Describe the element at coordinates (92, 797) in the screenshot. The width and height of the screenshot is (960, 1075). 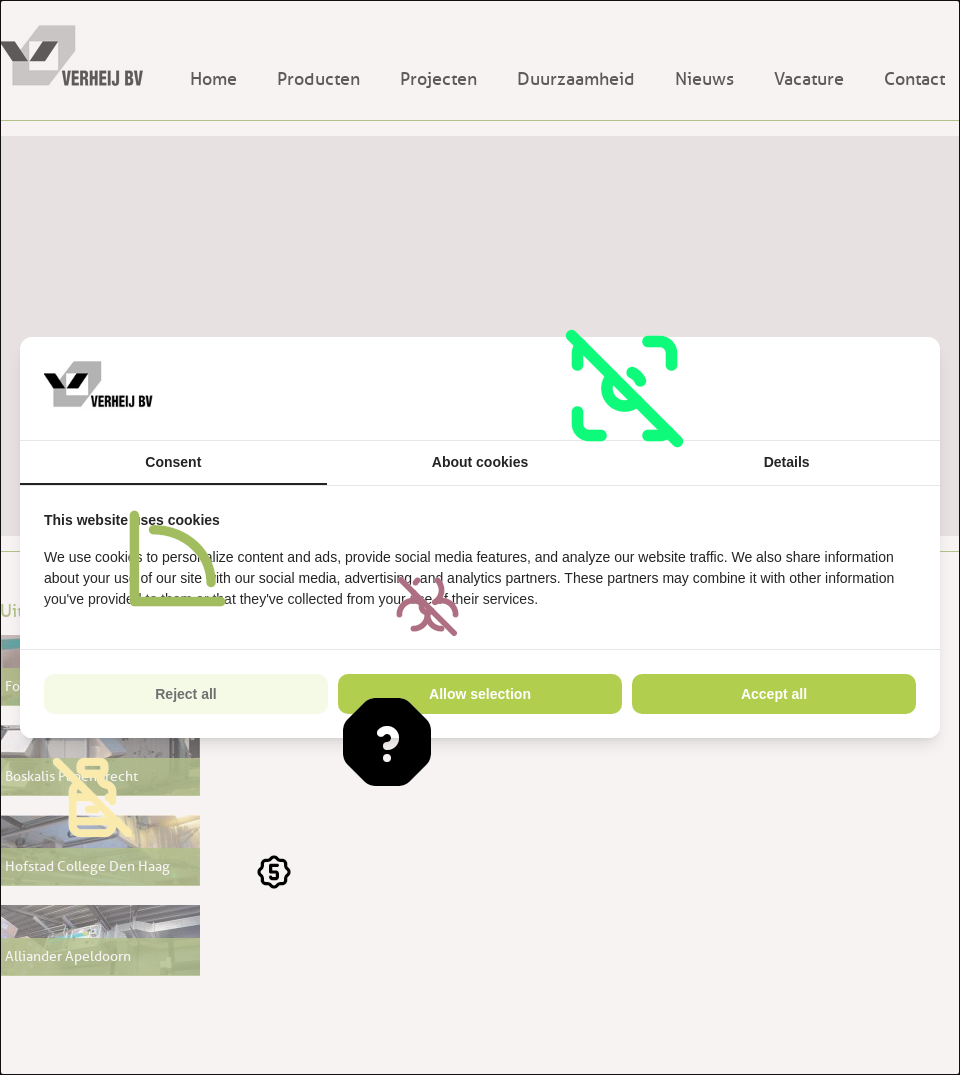
I see `indicates vaccine or medication is unavailable` at that location.